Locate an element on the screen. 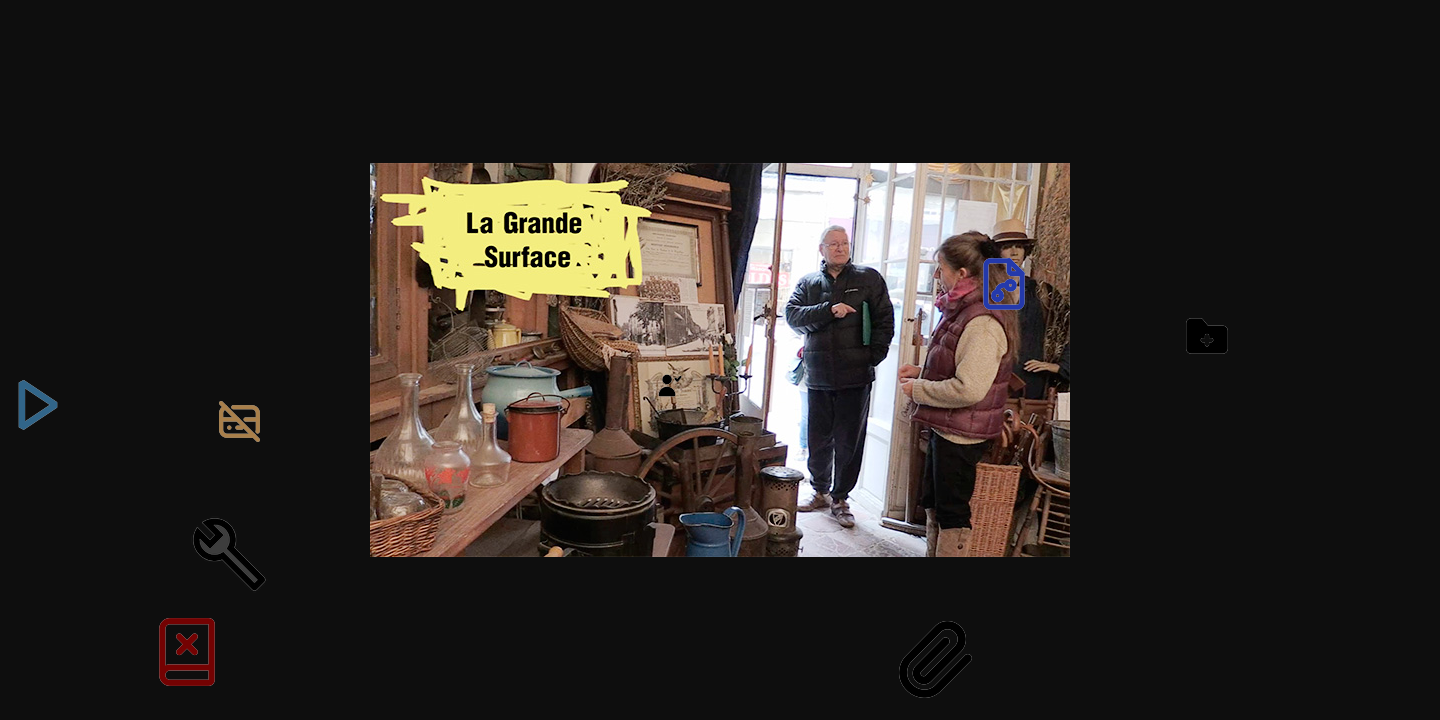 The image size is (1440, 720). attach a file to your message is located at coordinates (935, 661).